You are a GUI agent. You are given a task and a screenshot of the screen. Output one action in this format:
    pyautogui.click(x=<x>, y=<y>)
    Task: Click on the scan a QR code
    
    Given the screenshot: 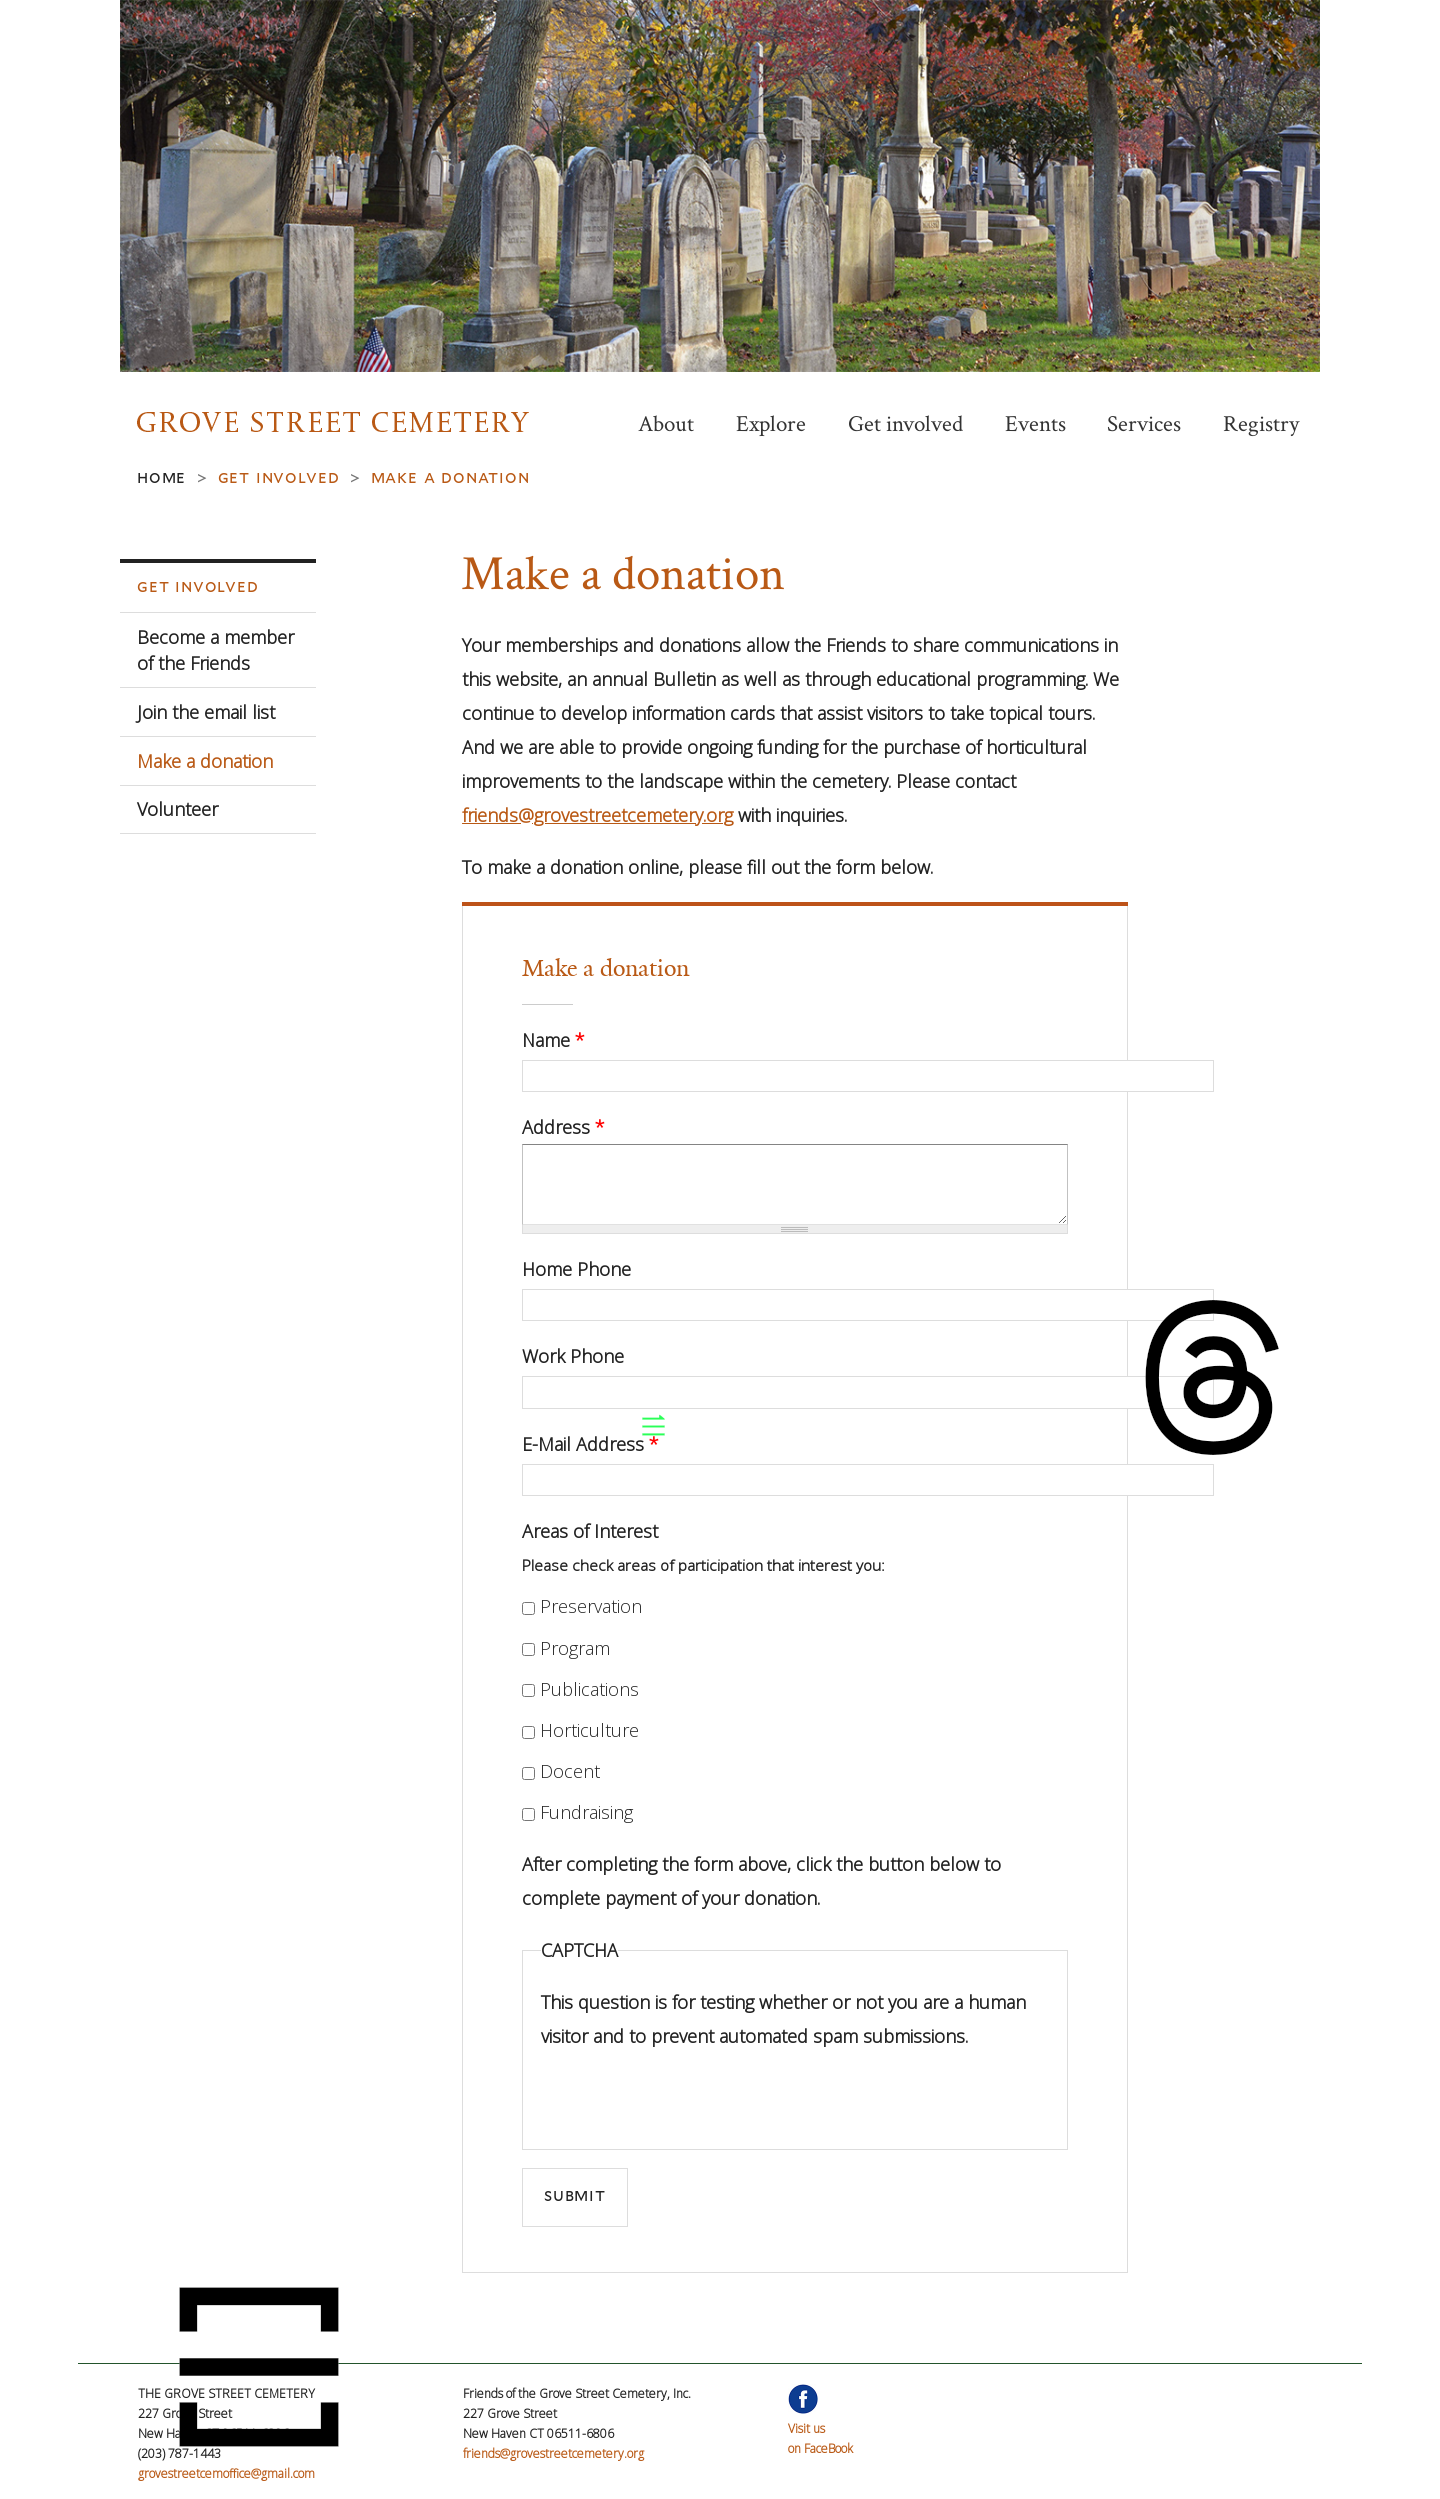 What is the action you would take?
    pyautogui.click(x=259, y=2367)
    